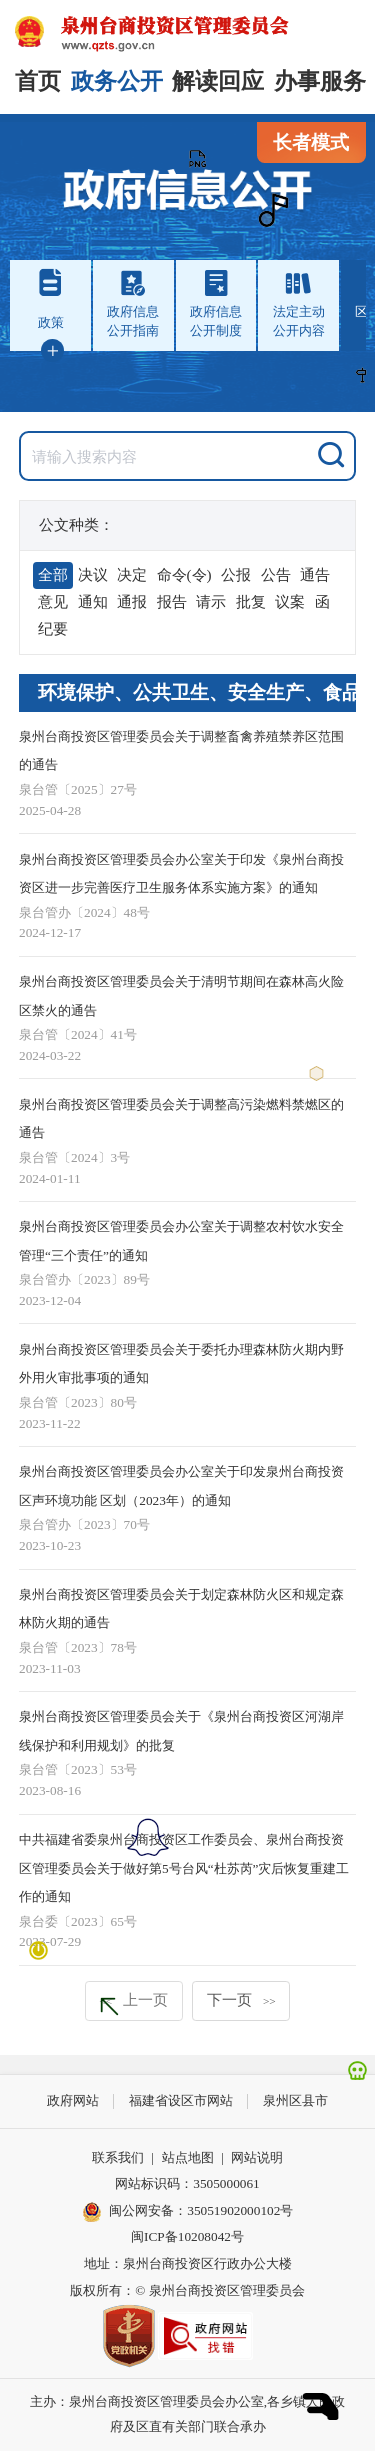 This screenshot has height=2451, width=375. I want to click on turn device on or off, so click(38, 1950).